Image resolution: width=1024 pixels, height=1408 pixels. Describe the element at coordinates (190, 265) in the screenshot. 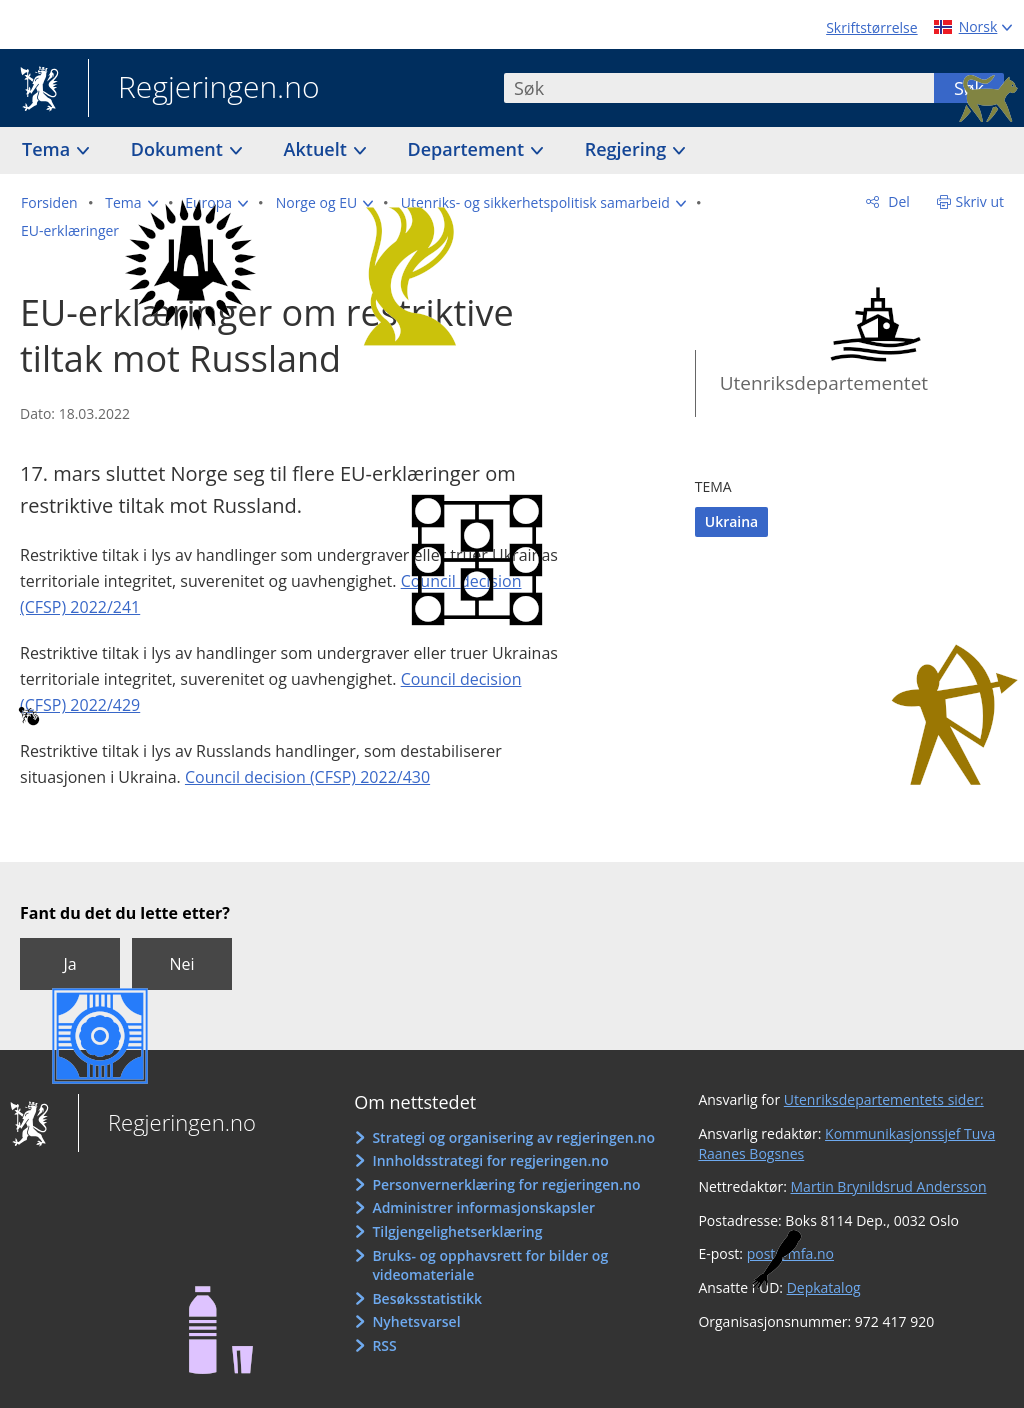

I see `indicates a hazardous or dangerous terrain area` at that location.